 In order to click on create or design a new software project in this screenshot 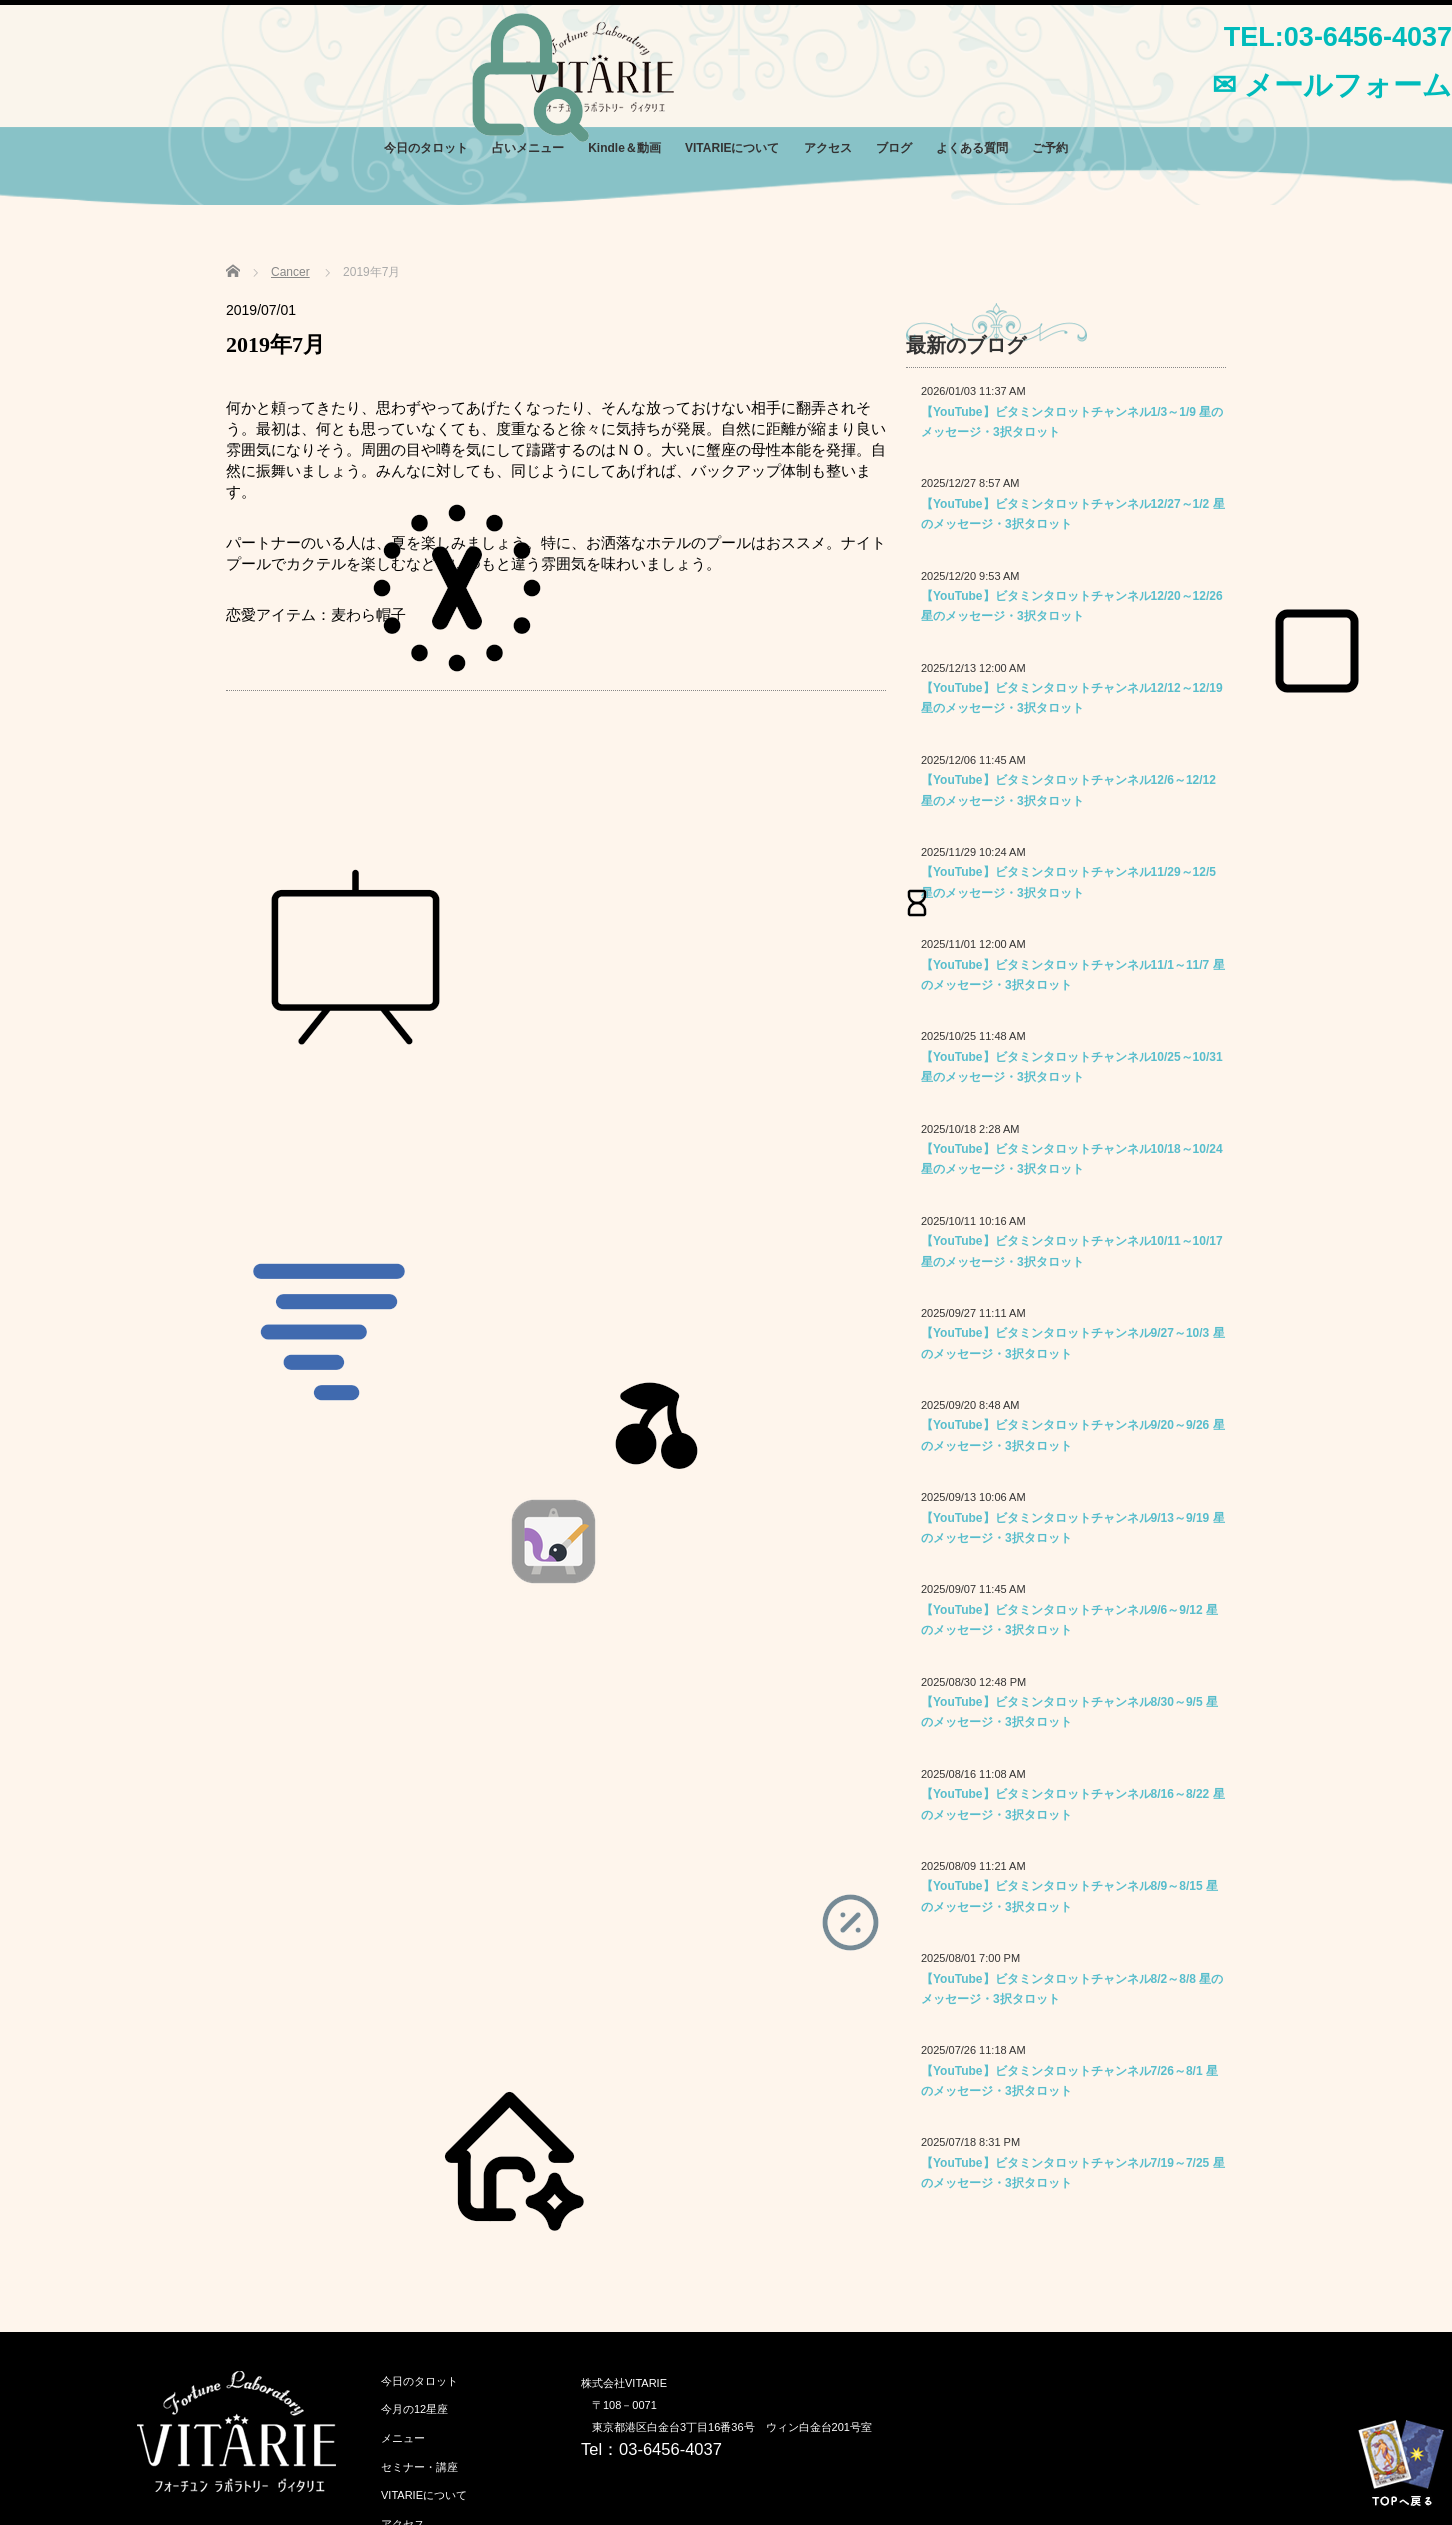, I will do `click(553, 1541)`.